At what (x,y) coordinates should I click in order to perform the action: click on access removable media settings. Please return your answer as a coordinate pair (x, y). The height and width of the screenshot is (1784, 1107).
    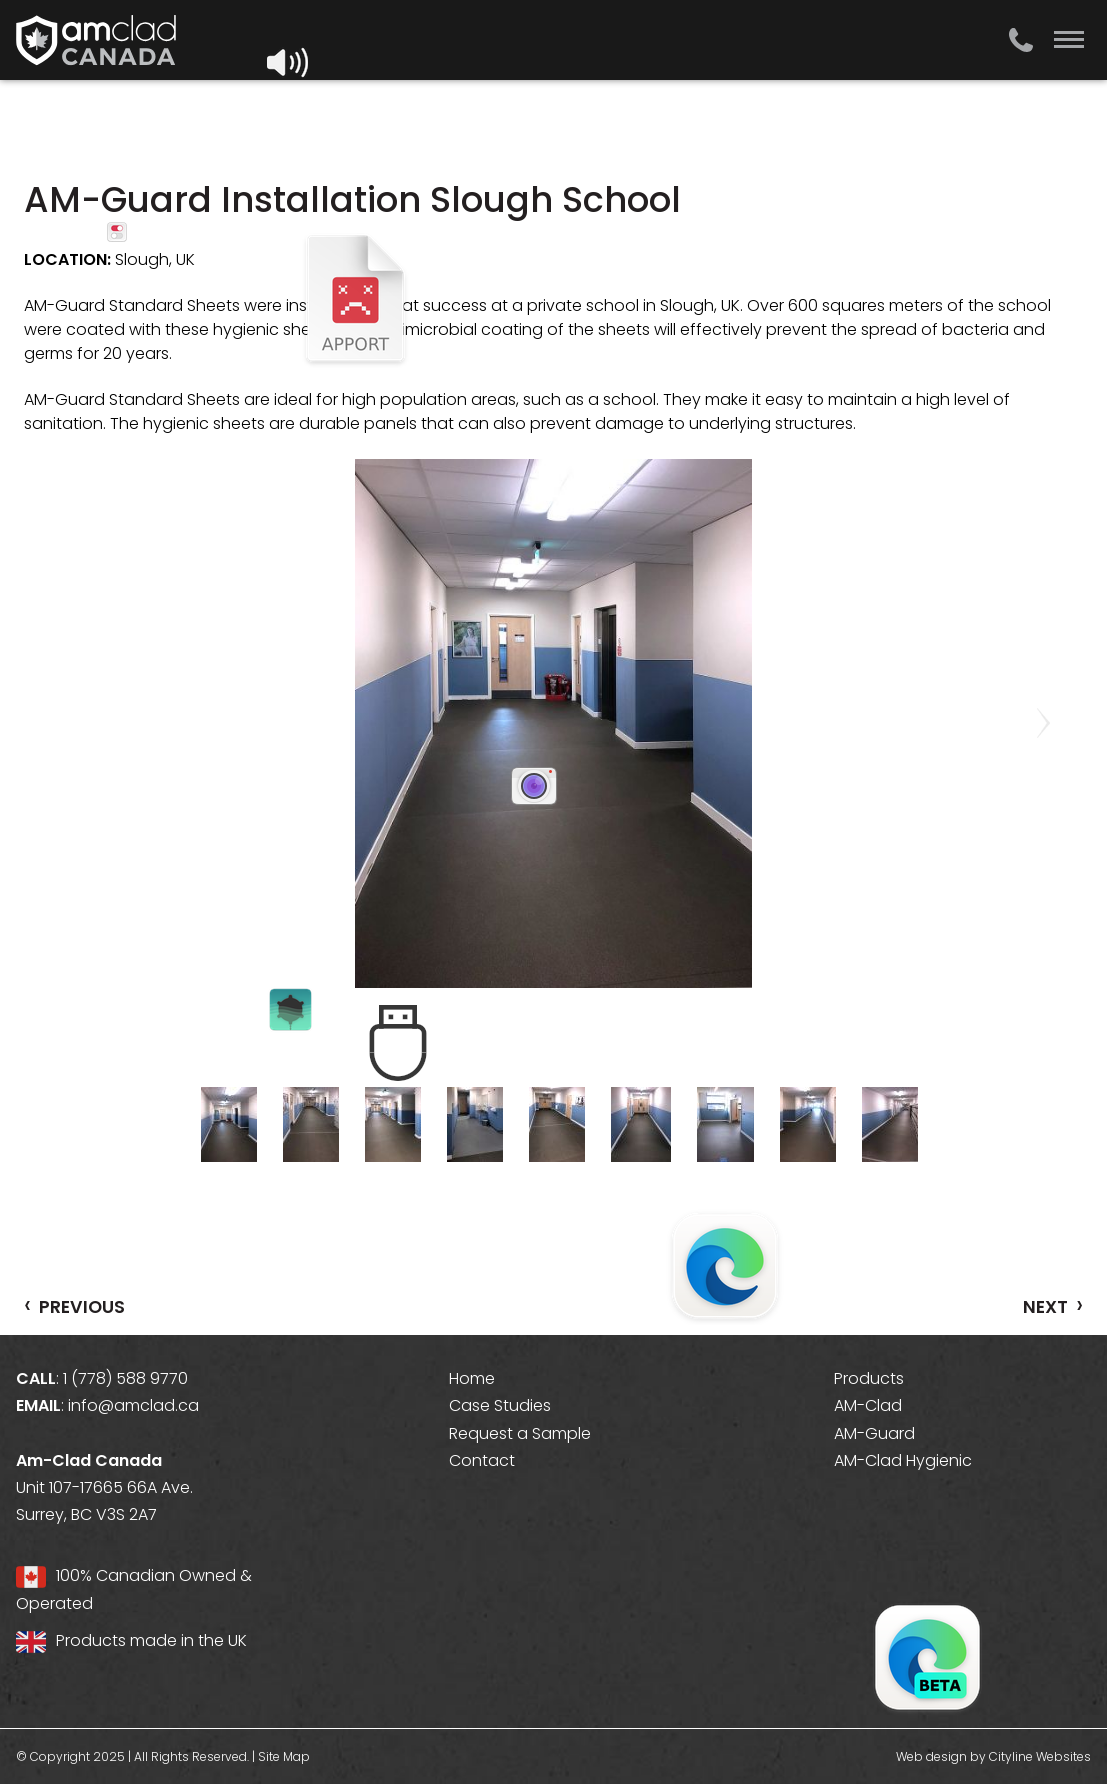
    Looking at the image, I should click on (398, 1043).